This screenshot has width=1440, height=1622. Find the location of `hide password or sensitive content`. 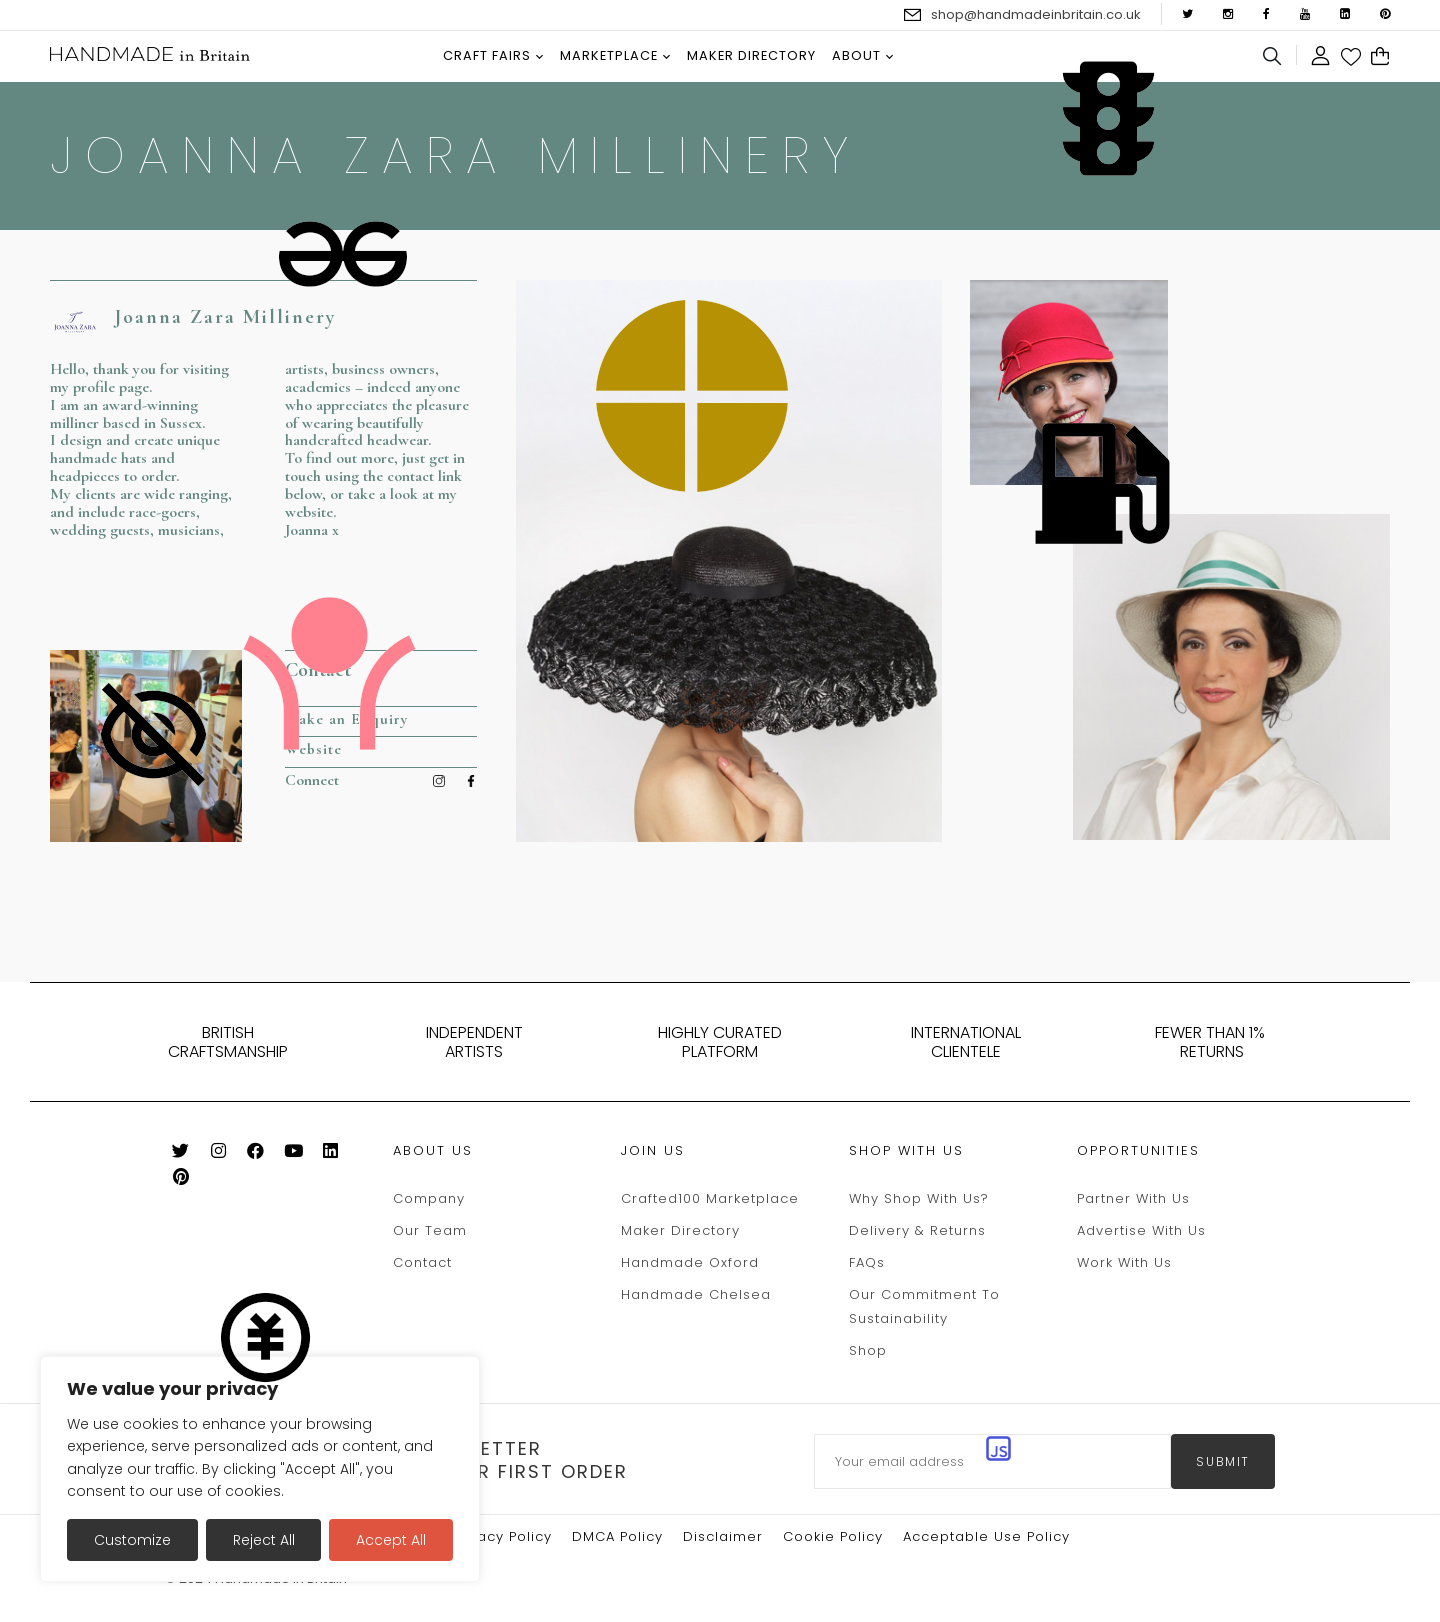

hide password or sensitive content is located at coordinates (153, 734).